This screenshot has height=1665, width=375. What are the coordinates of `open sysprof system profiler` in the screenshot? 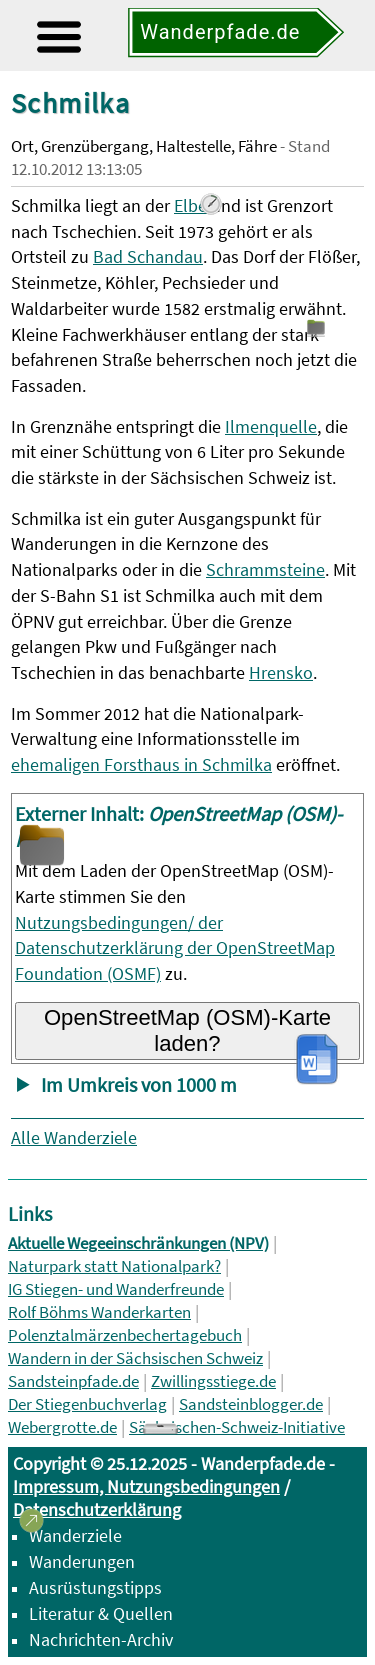 It's located at (211, 204).